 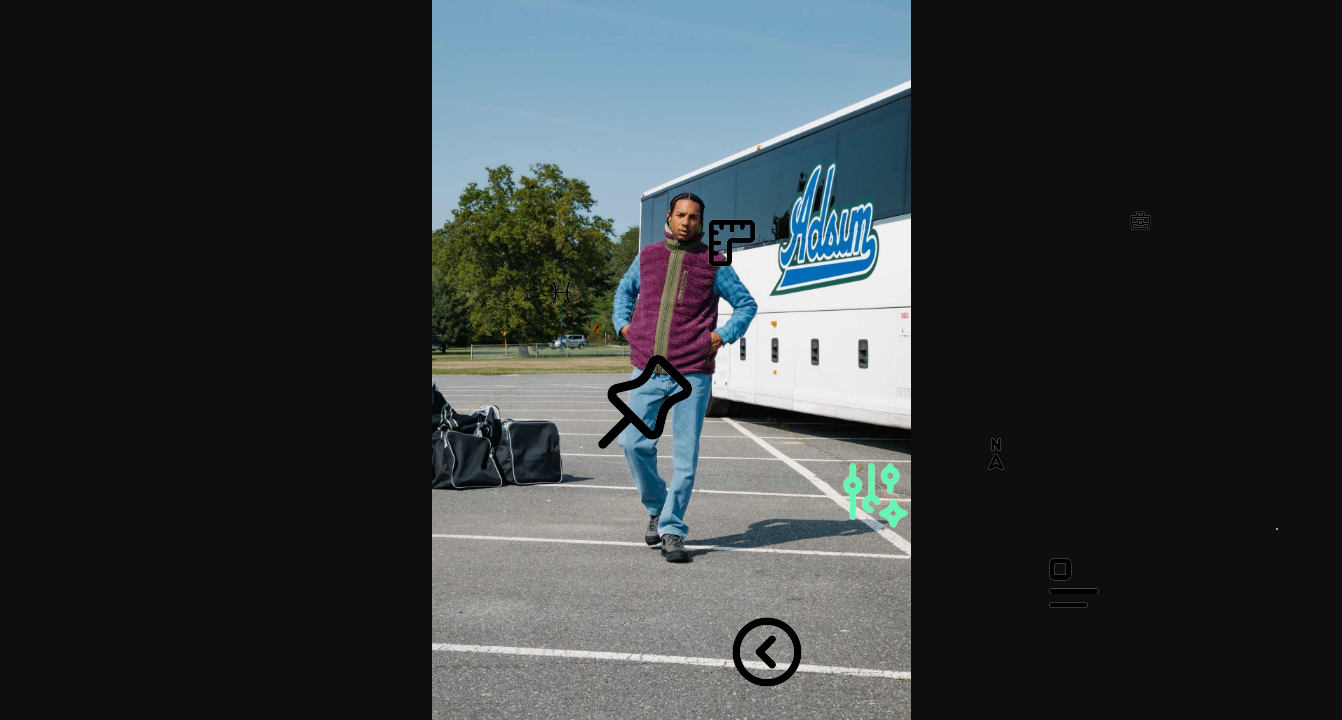 What do you see at coordinates (645, 402) in the screenshot?
I see `pin an item to keep it visible` at bounding box center [645, 402].